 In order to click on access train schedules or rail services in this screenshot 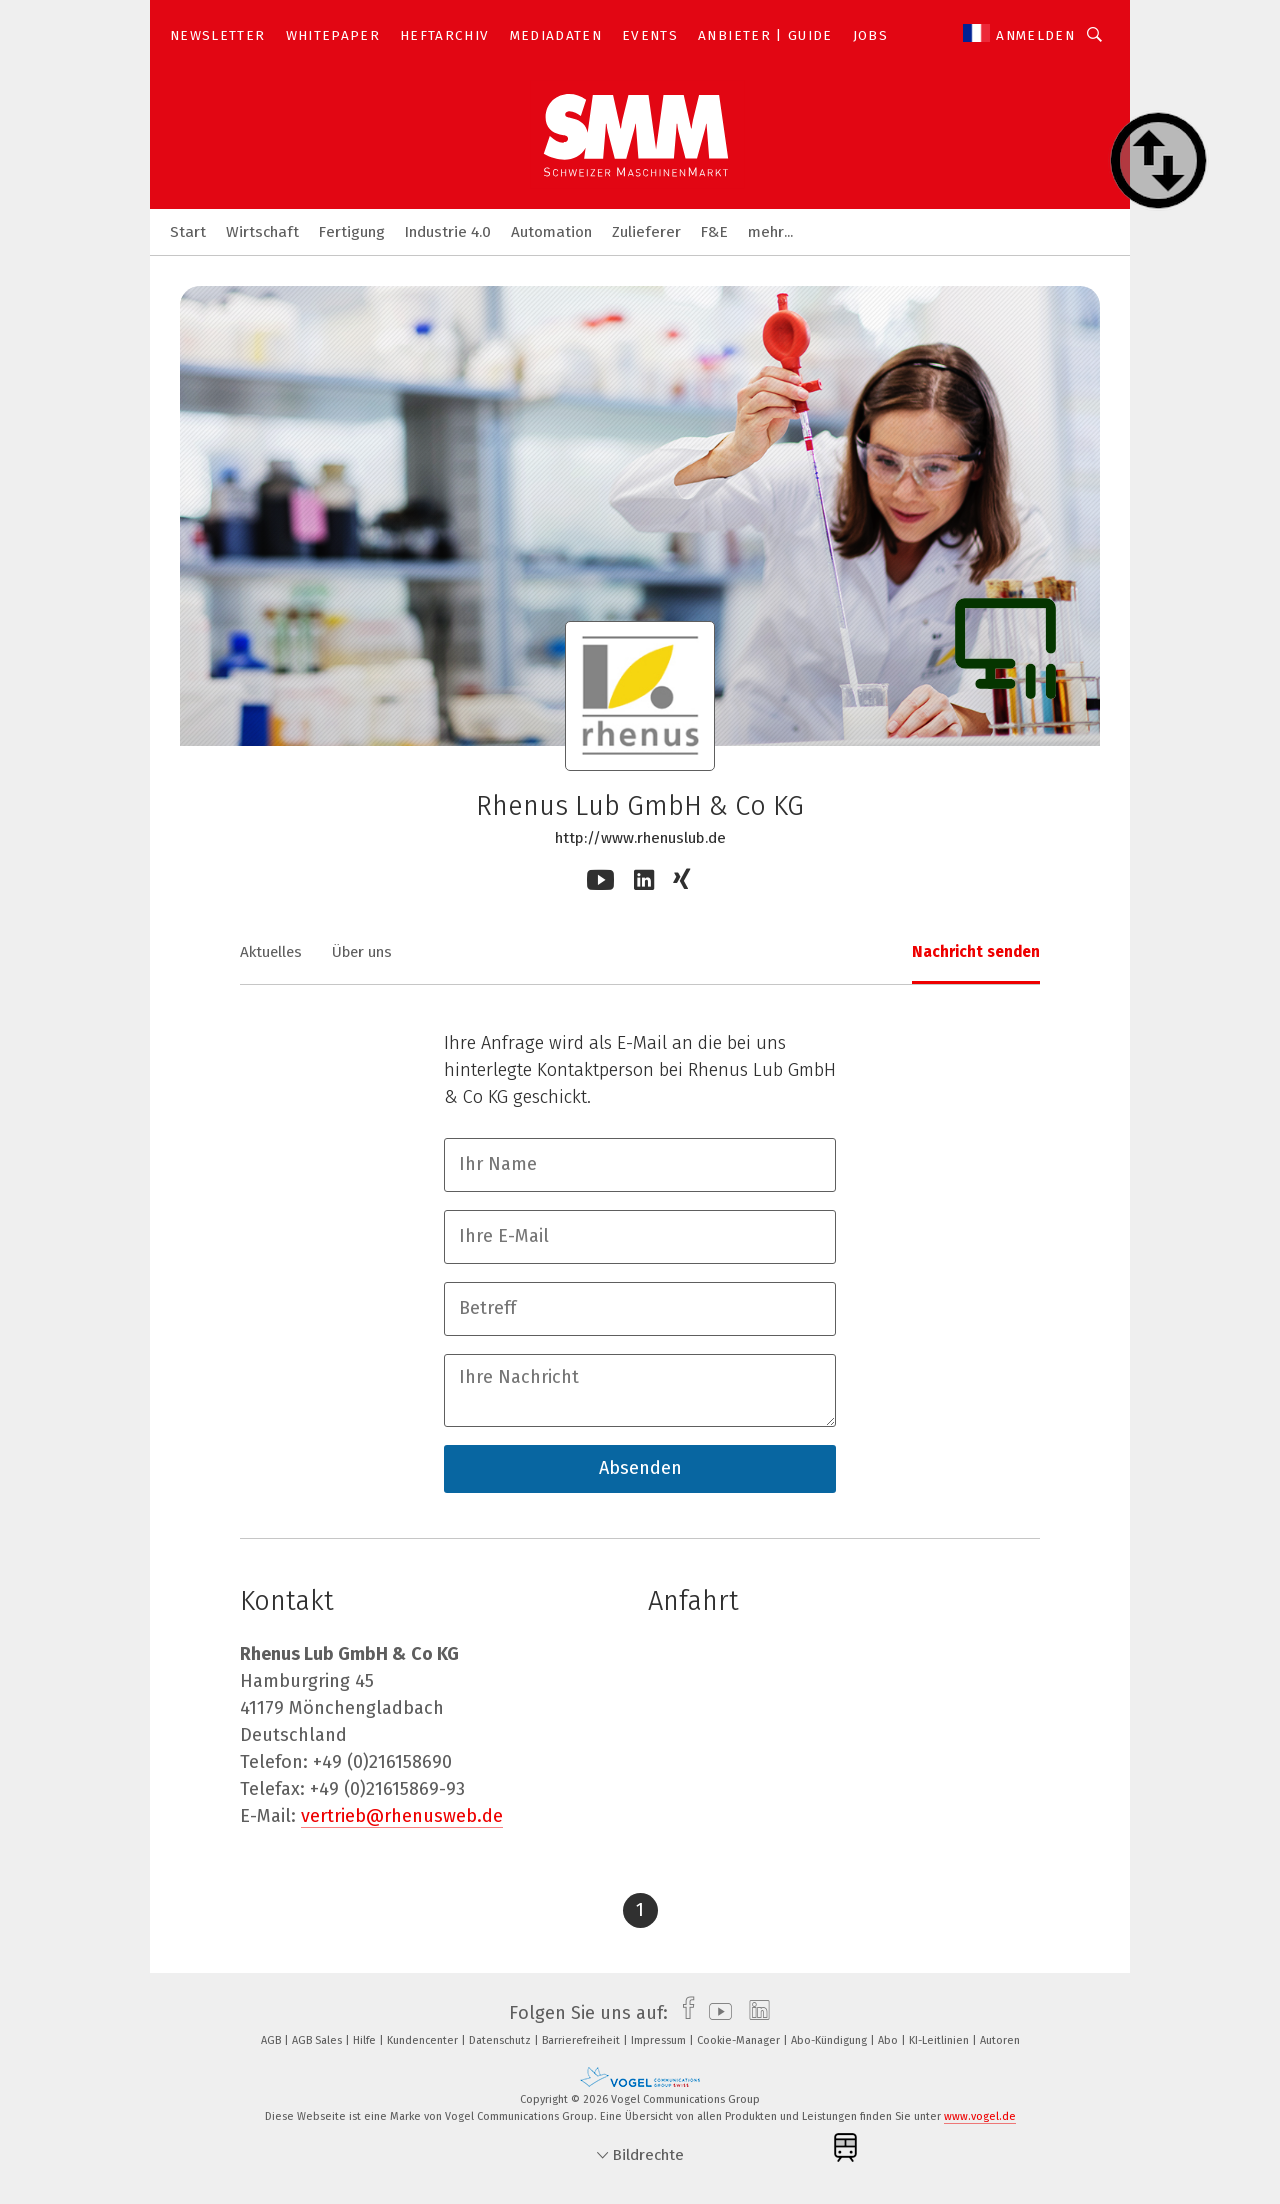, I will do `click(845, 2146)`.